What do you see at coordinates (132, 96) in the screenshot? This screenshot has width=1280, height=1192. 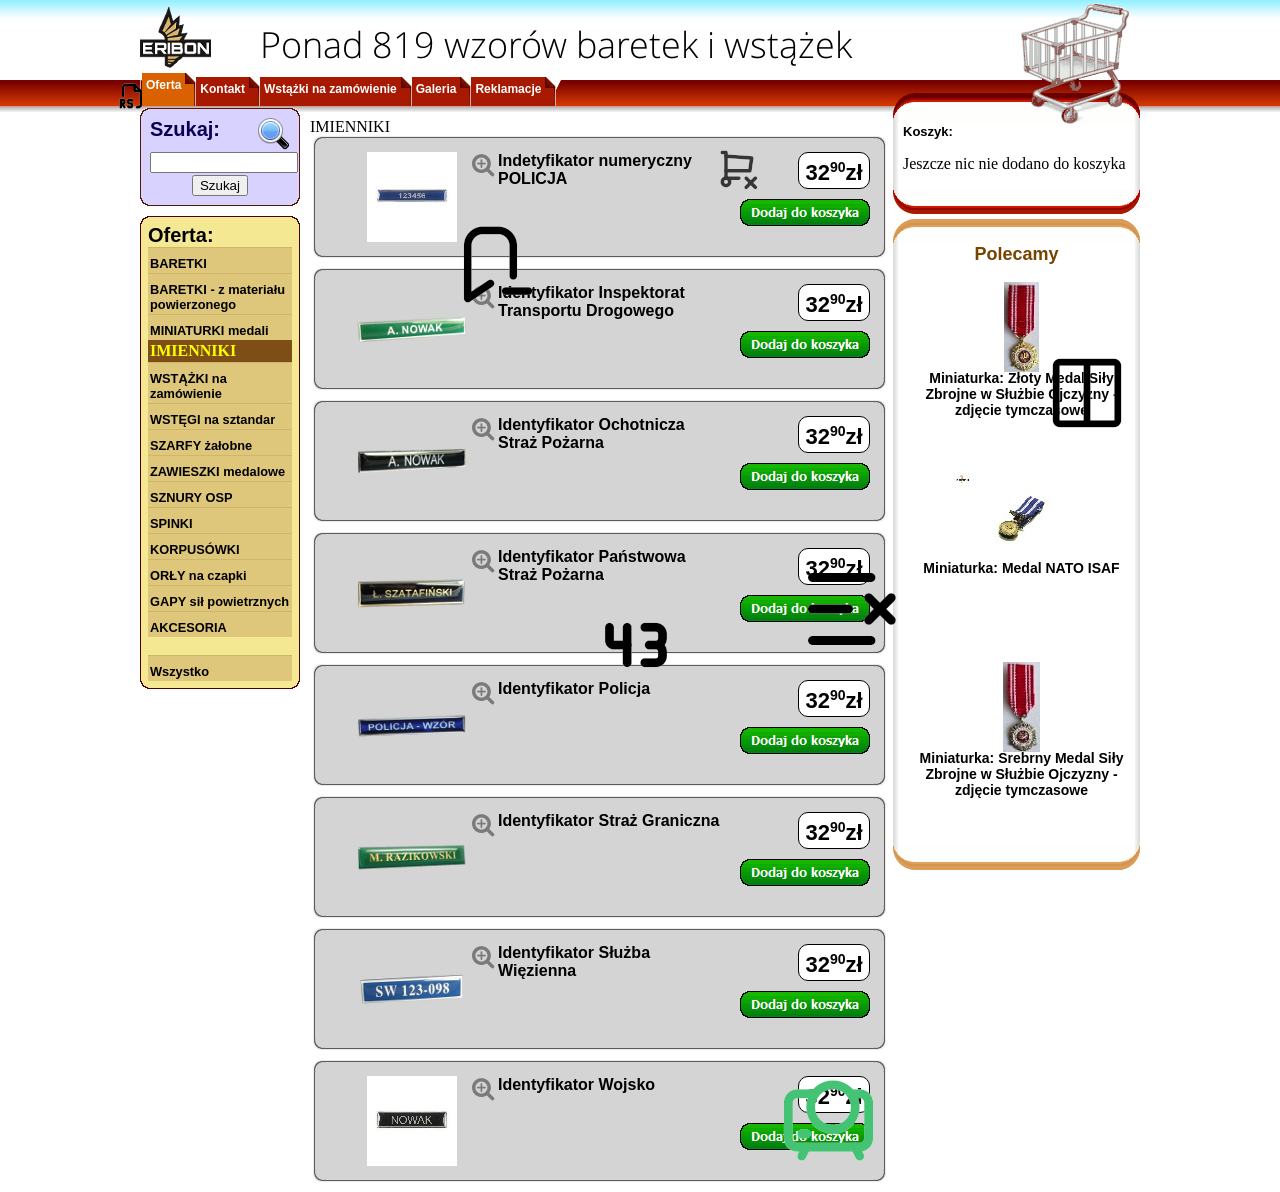 I see `rust source code file` at bounding box center [132, 96].